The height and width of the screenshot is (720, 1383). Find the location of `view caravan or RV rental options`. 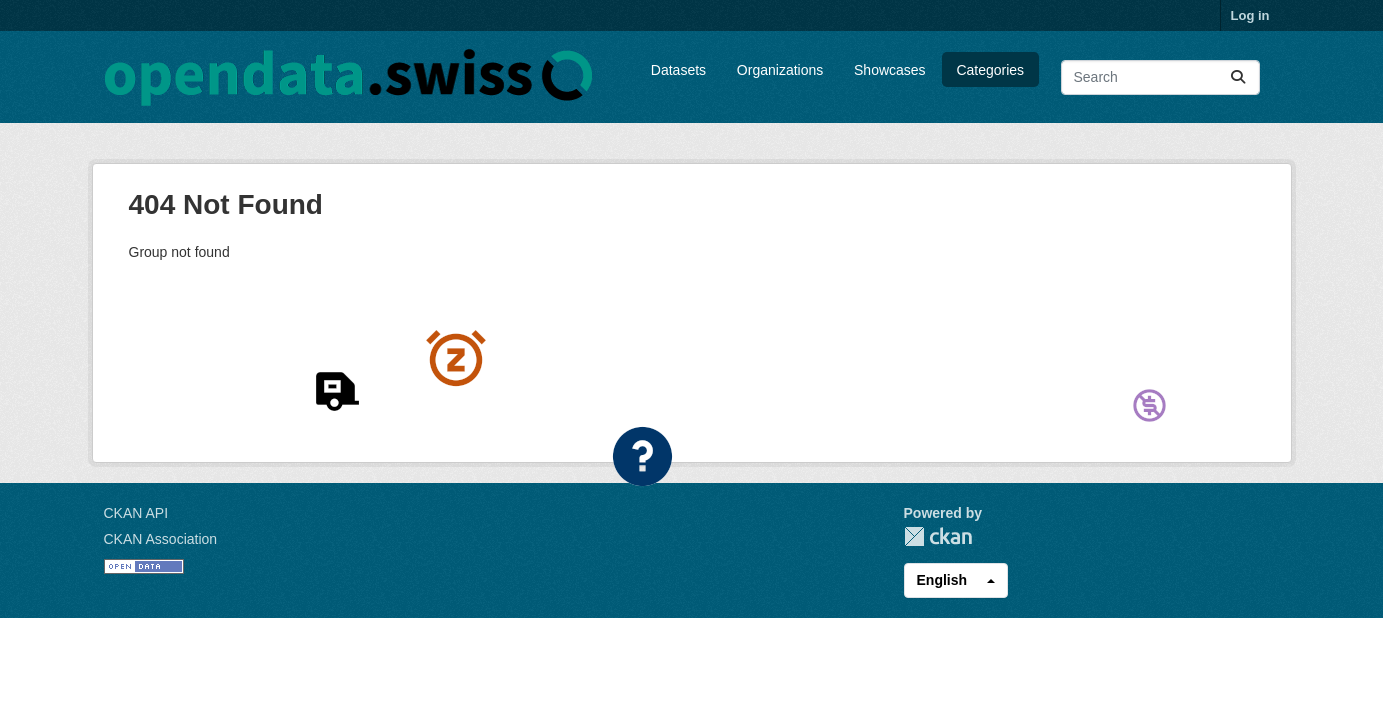

view caravan or RV rental options is located at coordinates (336, 390).